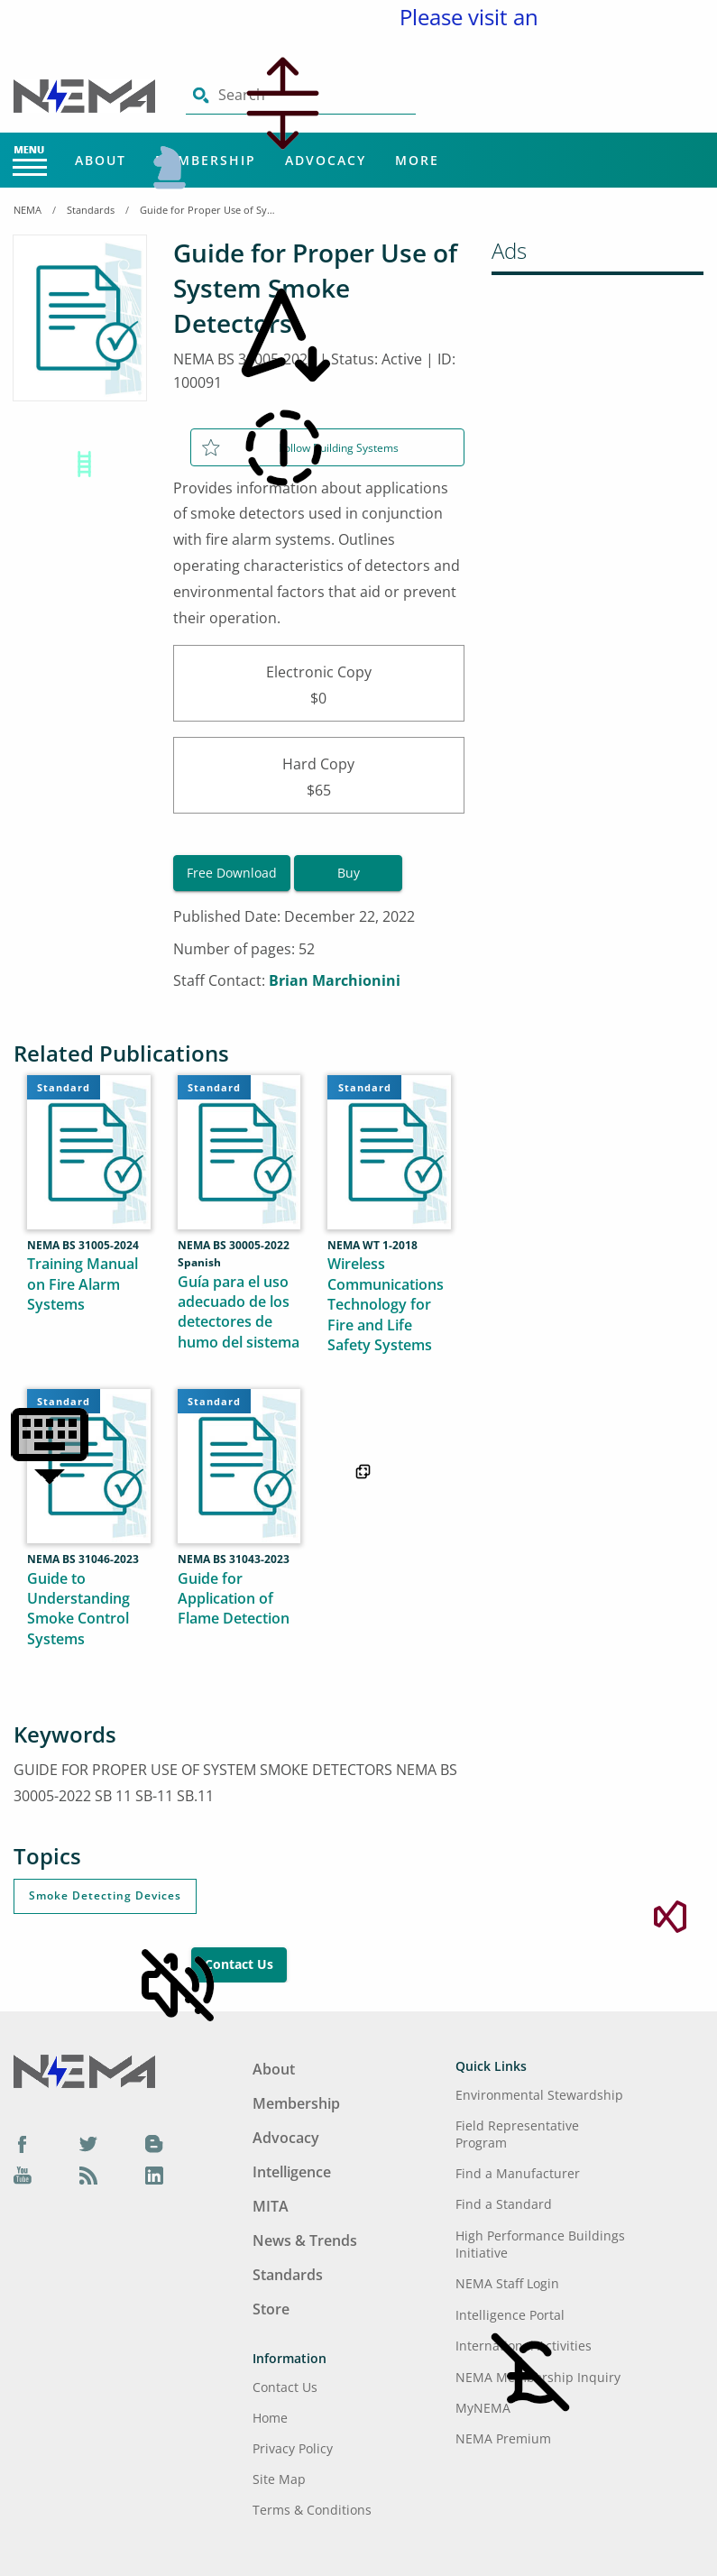  I want to click on apply layer difference blend mode, so click(363, 1471).